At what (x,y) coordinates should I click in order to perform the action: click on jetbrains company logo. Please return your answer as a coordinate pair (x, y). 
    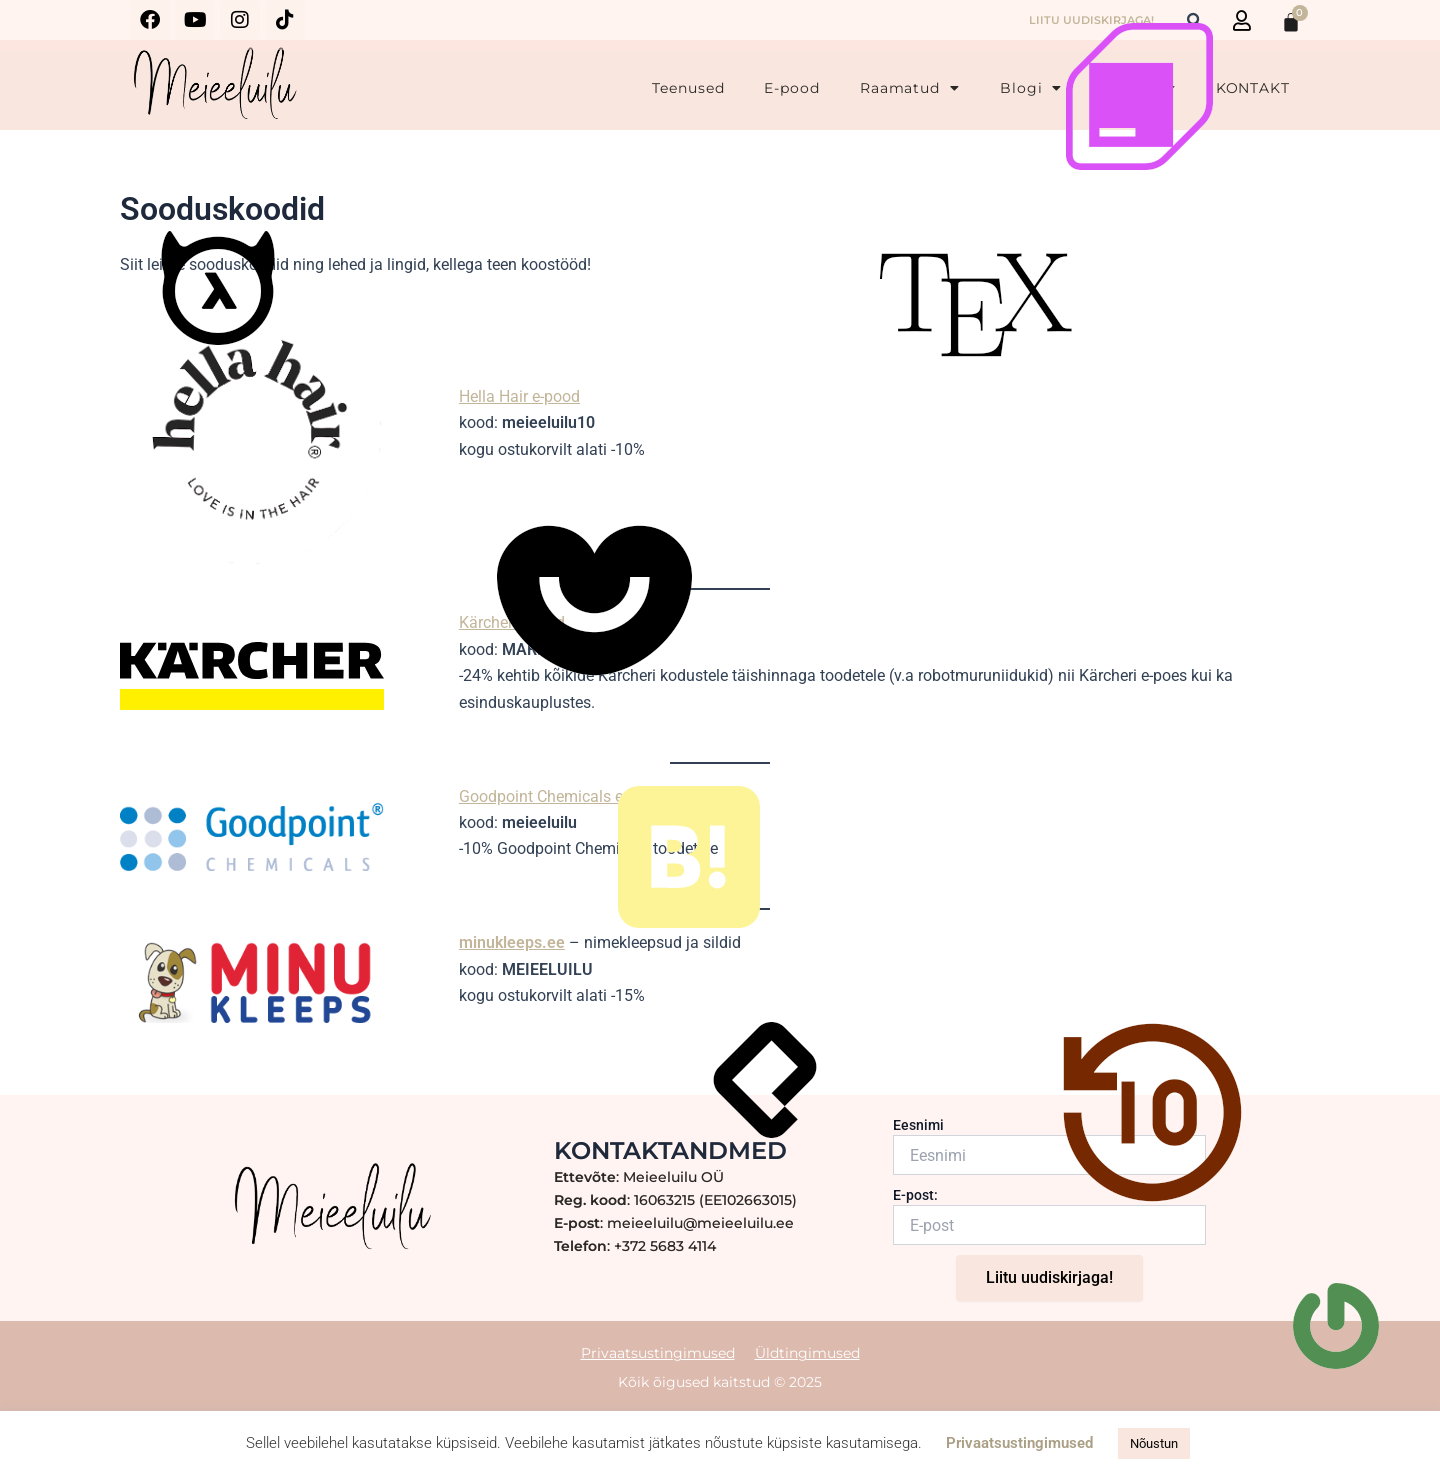
    Looking at the image, I should click on (1139, 96).